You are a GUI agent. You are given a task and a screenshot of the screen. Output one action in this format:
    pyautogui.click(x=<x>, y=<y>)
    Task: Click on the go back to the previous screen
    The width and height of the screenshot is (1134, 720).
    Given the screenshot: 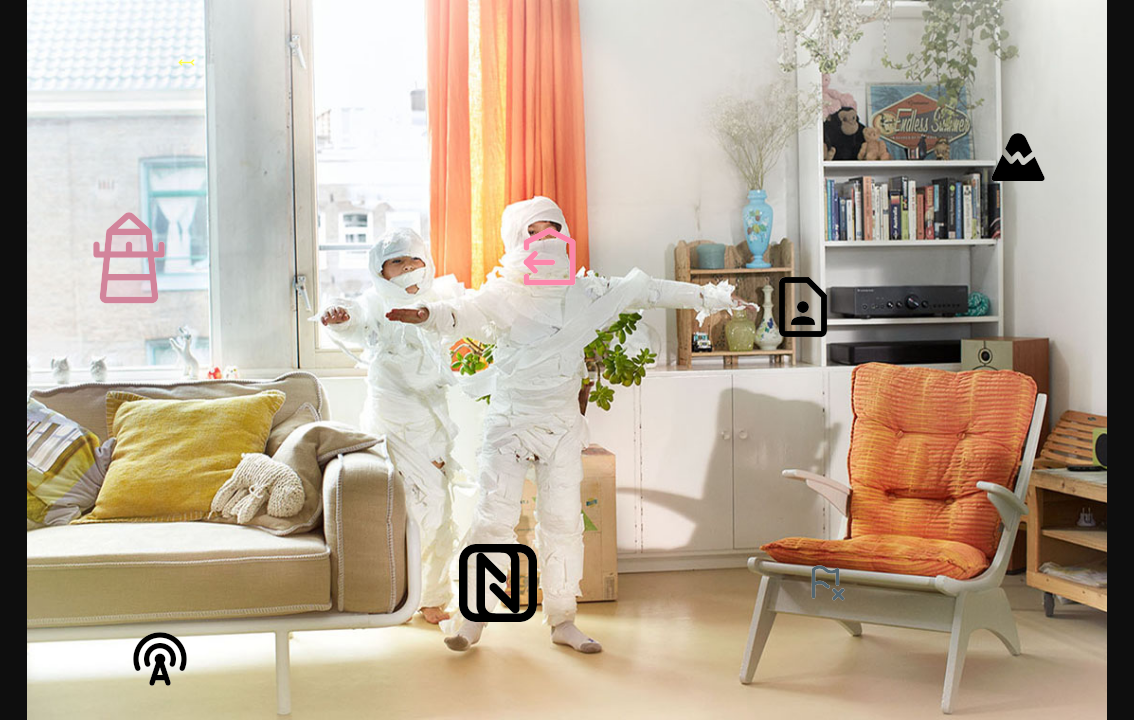 What is the action you would take?
    pyautogui.click(x=186, y=62)
    